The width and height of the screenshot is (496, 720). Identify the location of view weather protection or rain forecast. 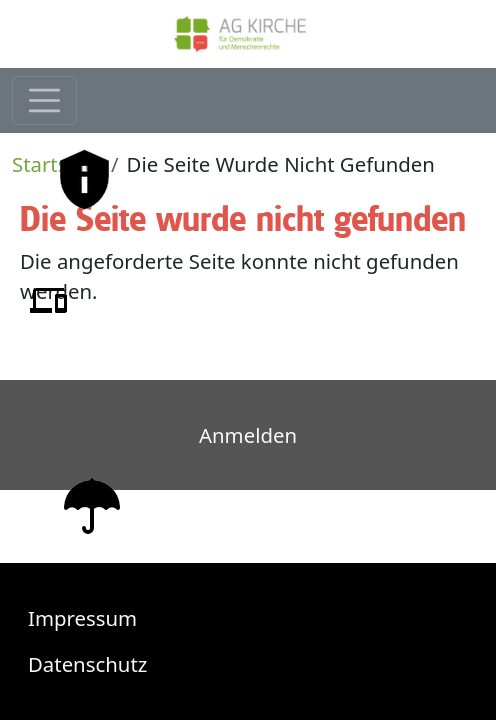
(92, 506).